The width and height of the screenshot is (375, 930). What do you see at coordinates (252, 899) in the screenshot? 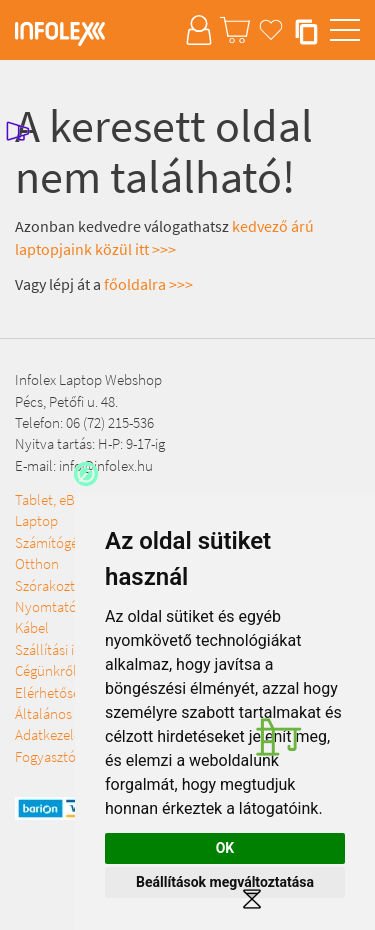
I see `indicates high time remaining on a timer or process` at bounding box center [252, 899].